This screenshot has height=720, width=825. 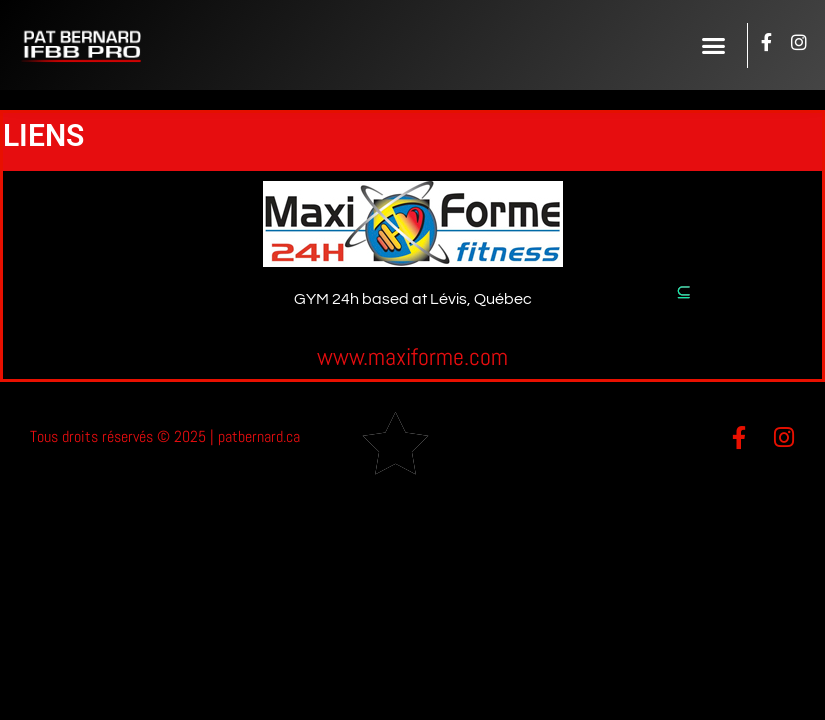 What do you see at coordinates (395, 446) in the screenshot?
I see `add item to favorites` at bounding box center [395, 446].